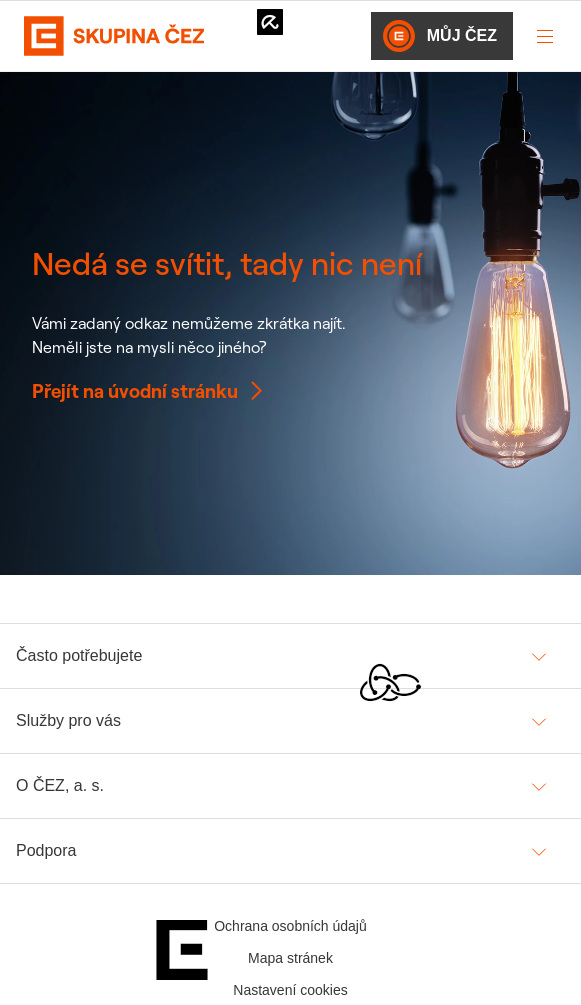 Image resolution: width=581 pixels, height=1005 pixels. I want to click on Square Enix company logo, so click(182, 950).